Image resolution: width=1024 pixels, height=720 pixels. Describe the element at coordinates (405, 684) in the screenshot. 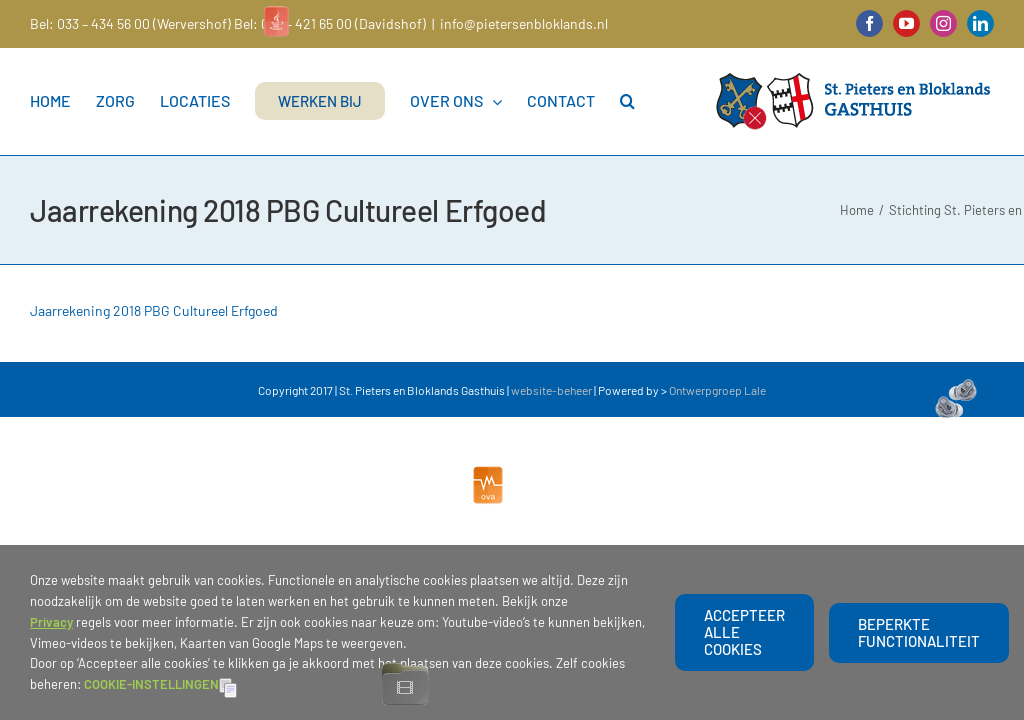

I see `open your videos folder` at that location.